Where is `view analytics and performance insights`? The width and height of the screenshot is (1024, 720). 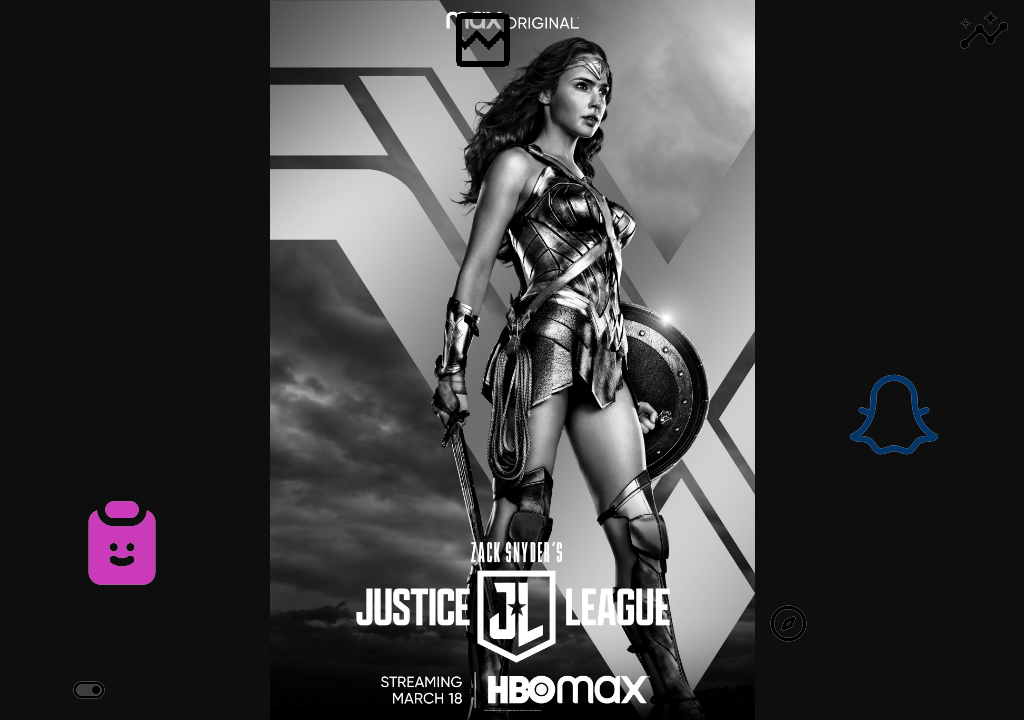 view analytics and performance insights is located at coordinates (984, 31).